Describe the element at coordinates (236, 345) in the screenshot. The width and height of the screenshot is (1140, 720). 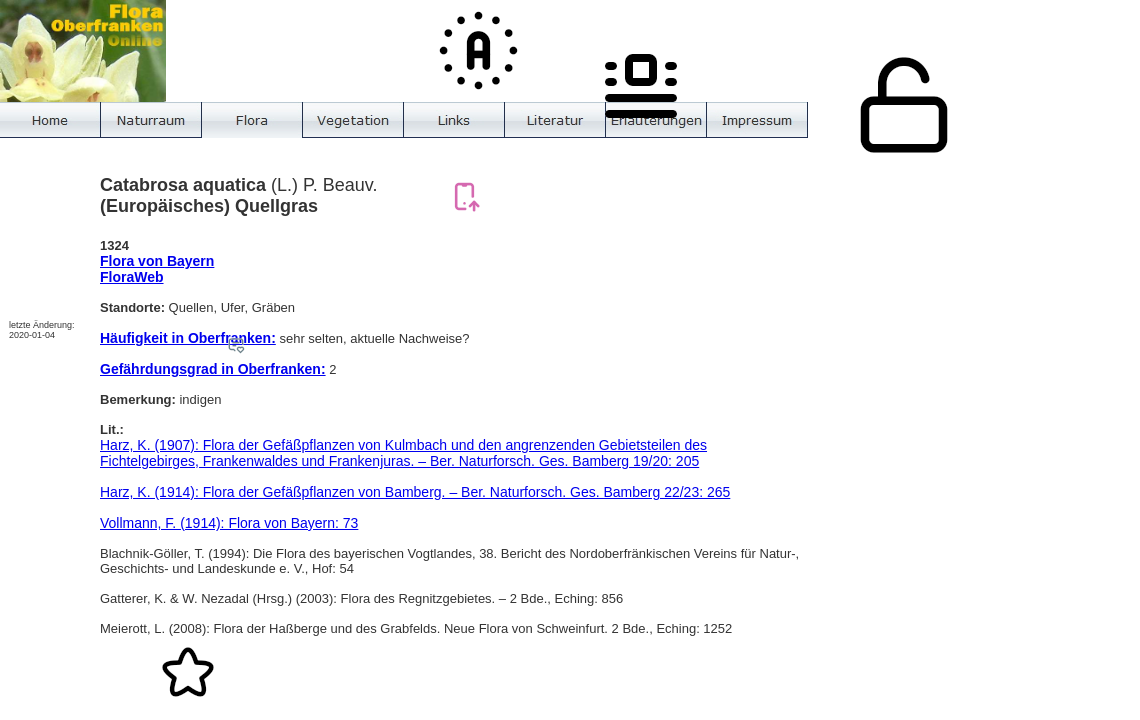
I see `view liked or favorited messages` at that location.